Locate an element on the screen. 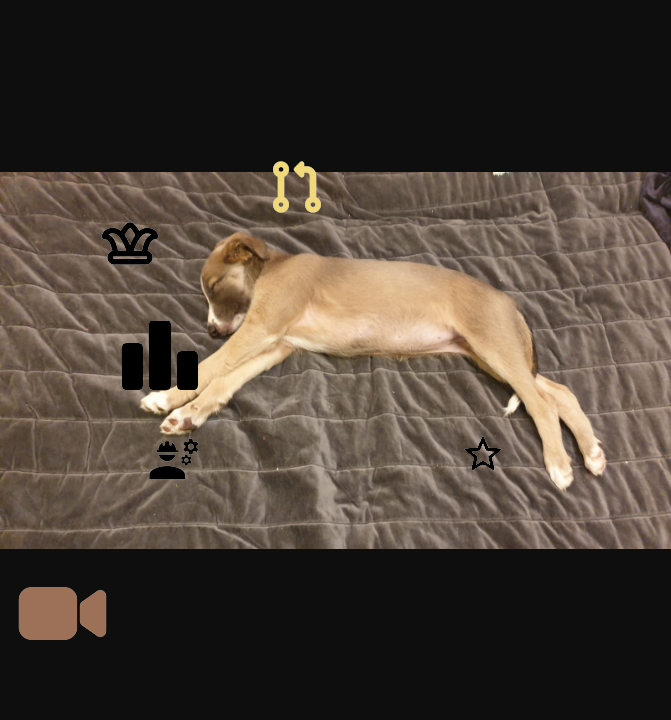  view pull request details is located at coordinates (297, 187).